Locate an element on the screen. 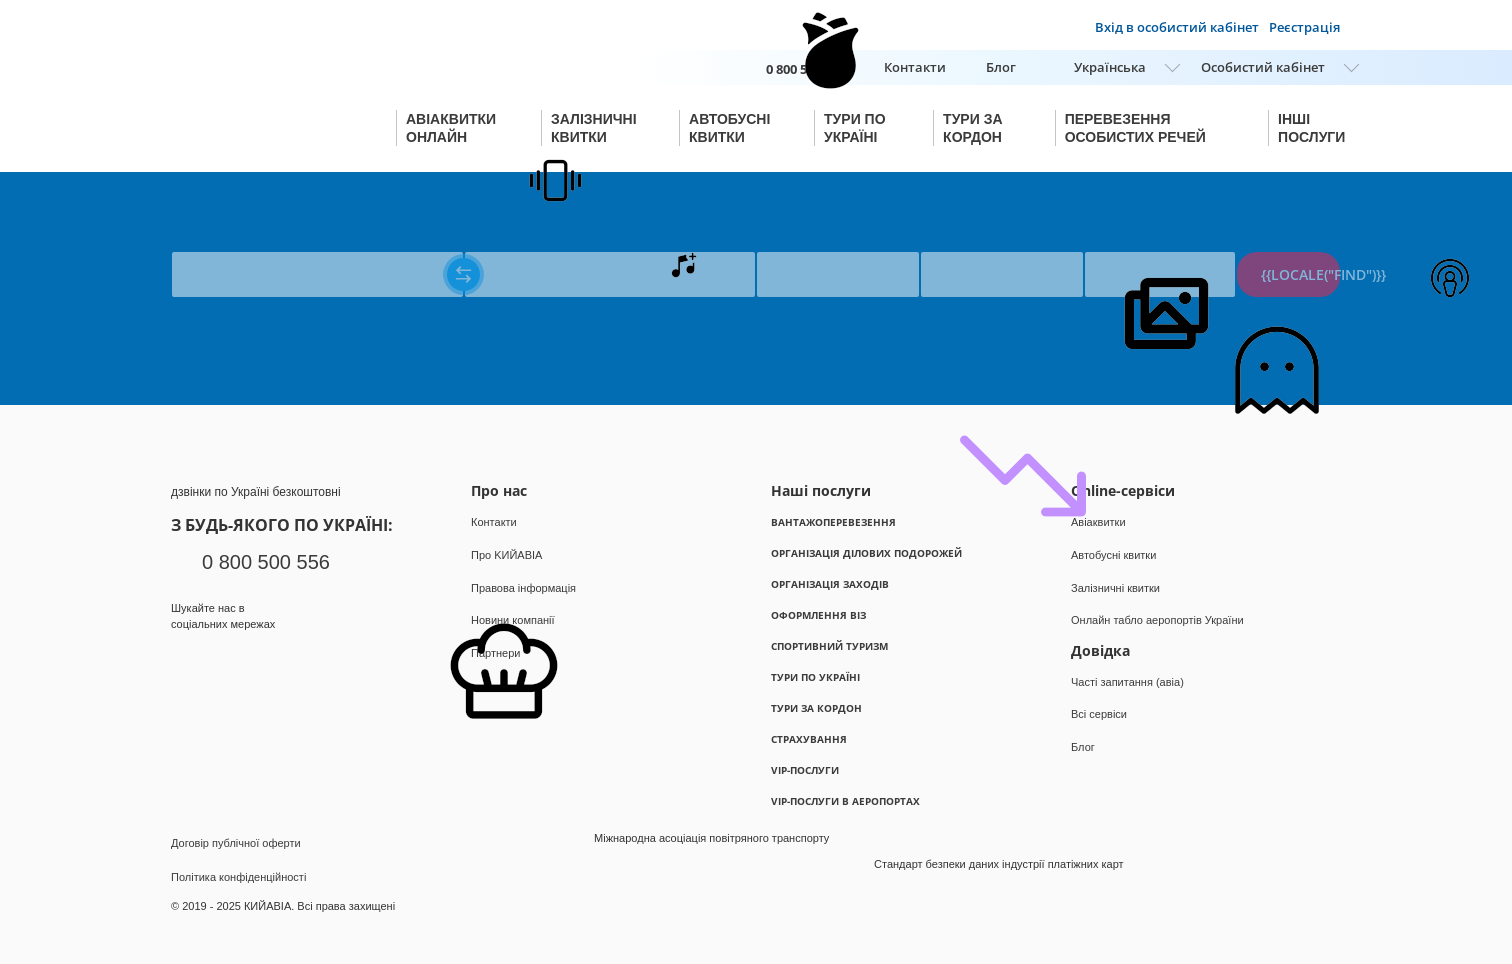  view photo gallery is located at coordinates (1166, 313).